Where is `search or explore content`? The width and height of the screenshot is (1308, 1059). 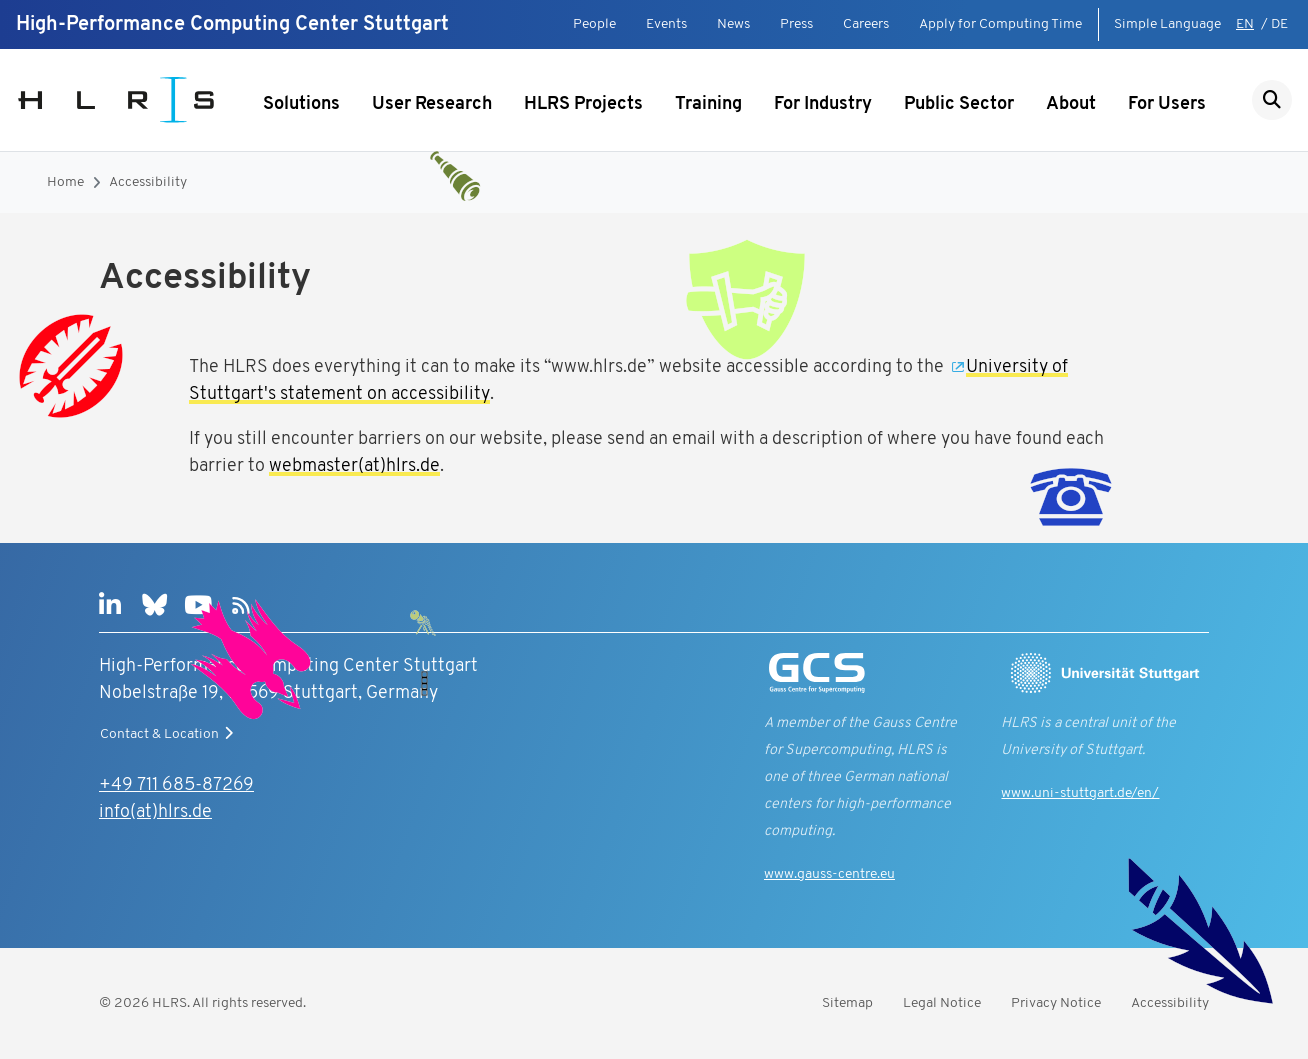
search or explore content is located at coordinates (455, 176).